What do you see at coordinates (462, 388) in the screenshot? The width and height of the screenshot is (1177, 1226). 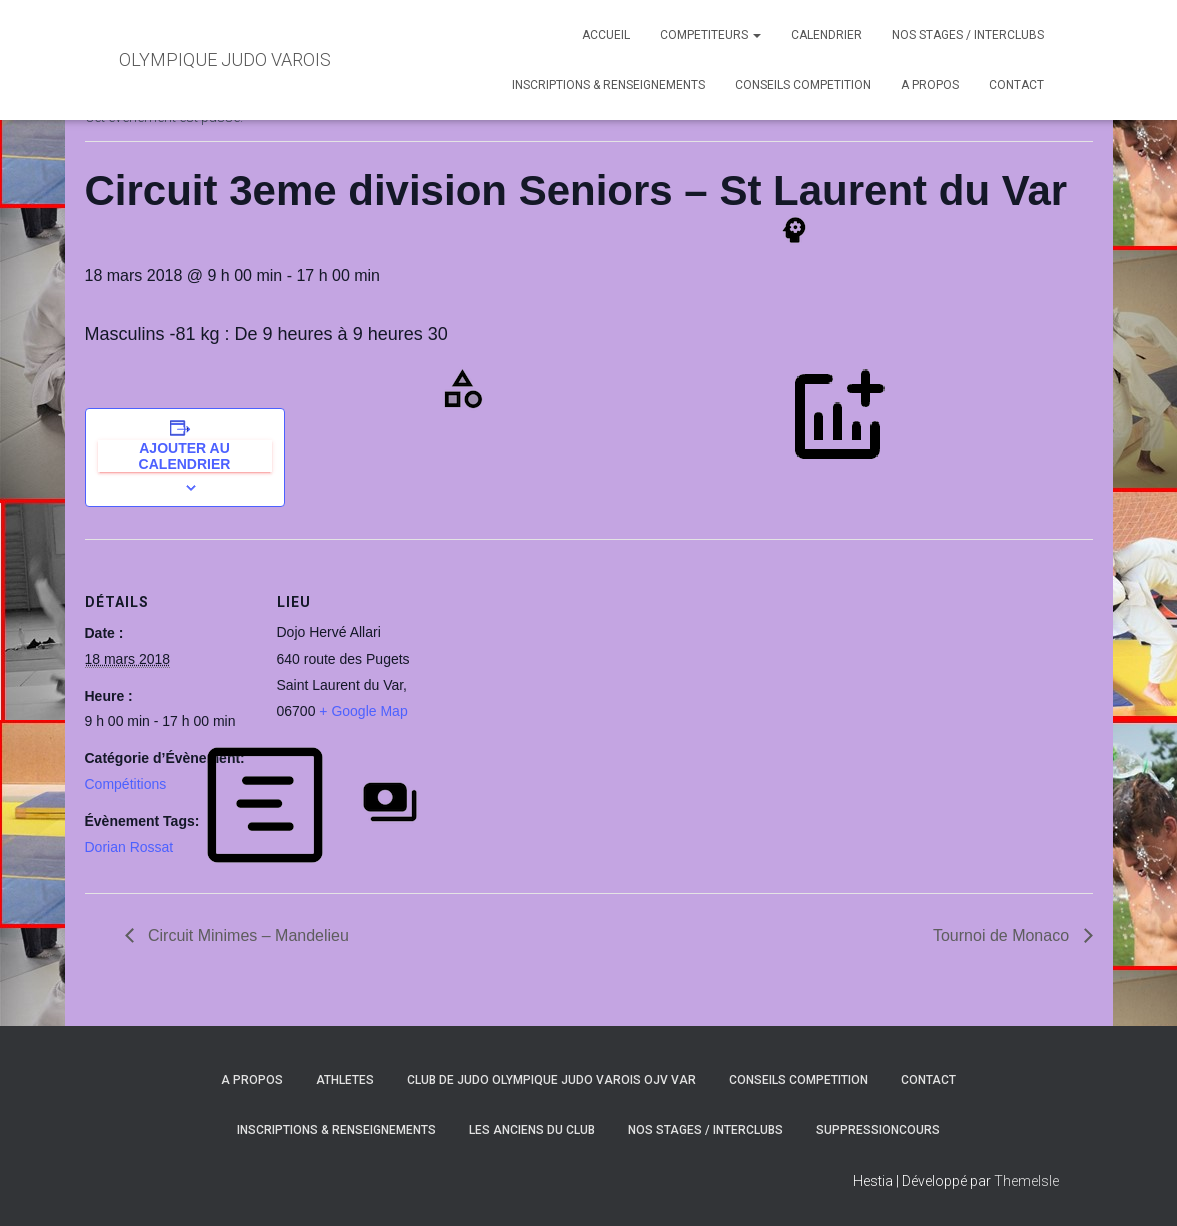 I see `browse or filter by category` at bounding box center [462, 388].